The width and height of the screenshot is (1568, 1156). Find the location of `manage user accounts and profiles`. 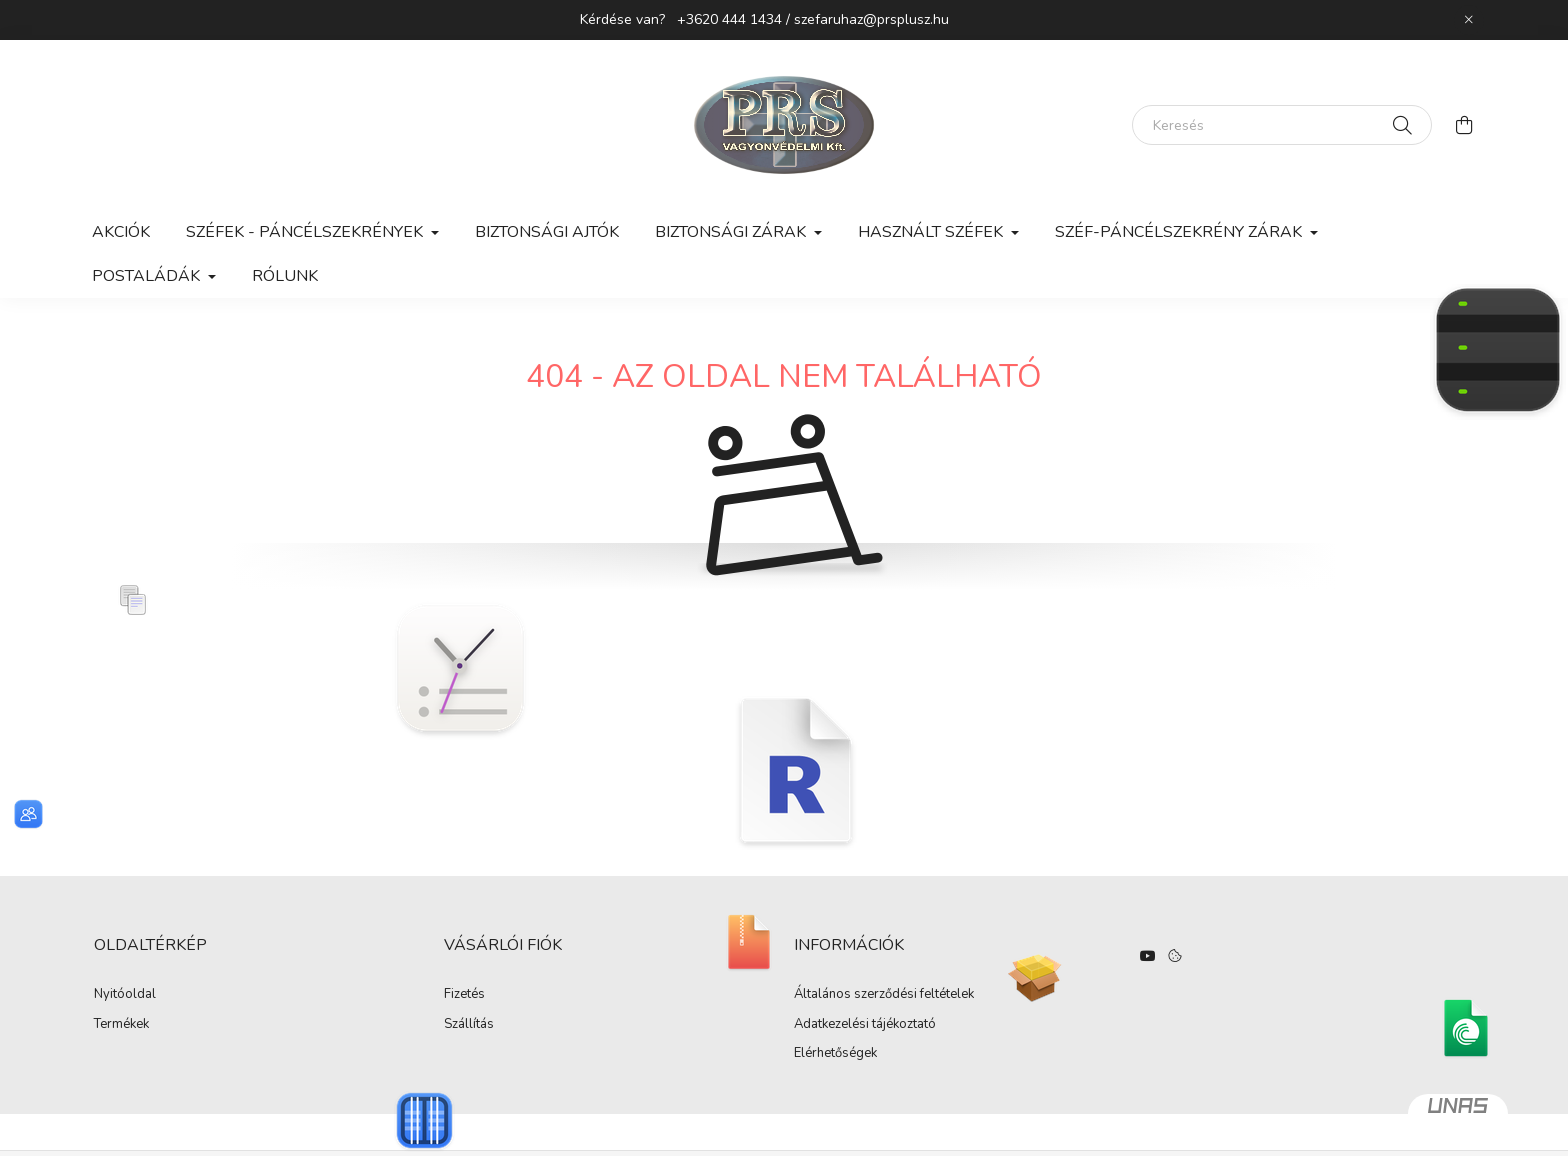

manage user accounts and profiles is located at coordinates (28, 814).